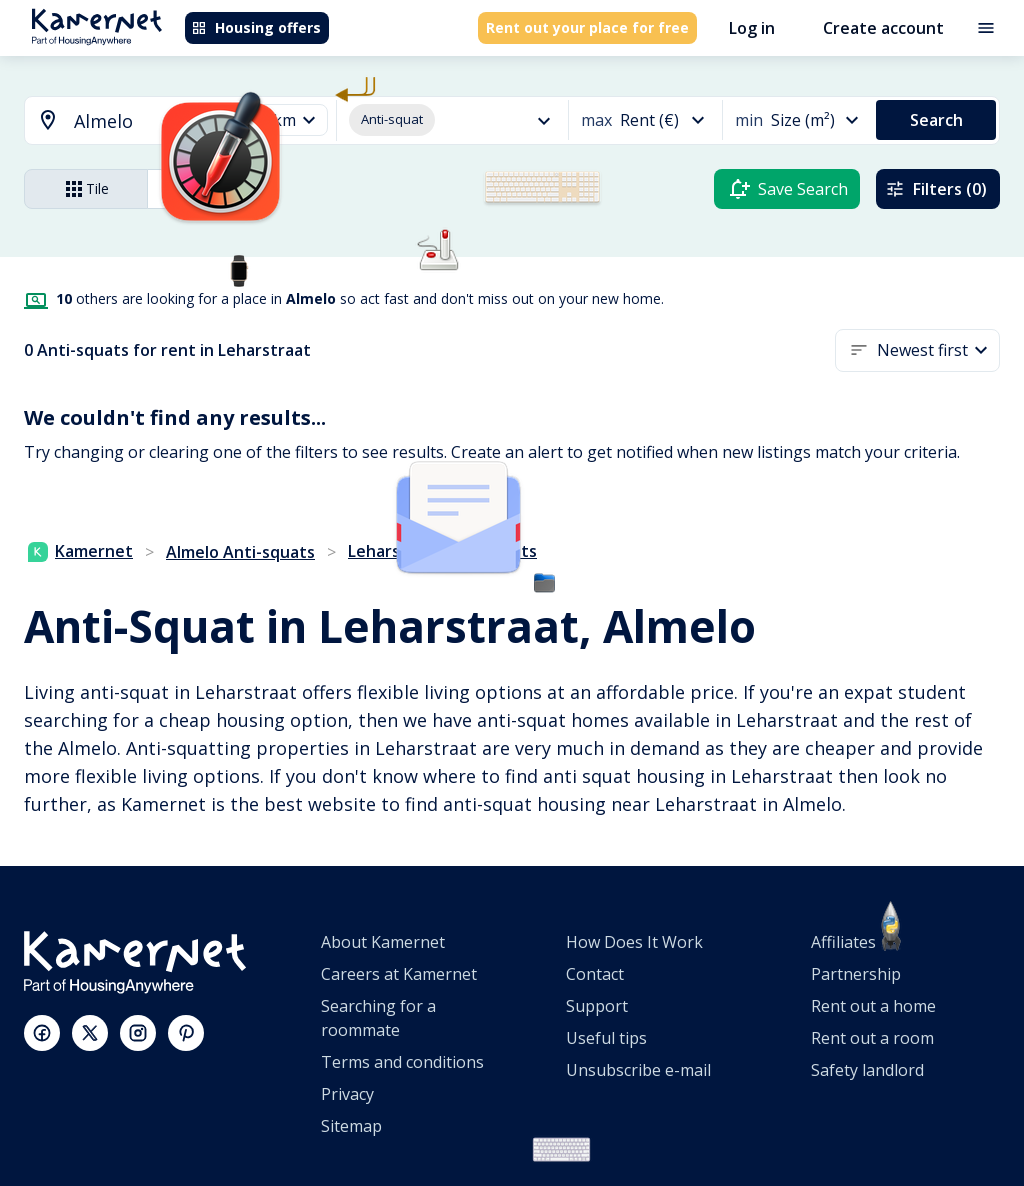 This screenshot has height=1186, width=1024. Describe the element at coordinates (239, 271) in the screenshot. I see `apple watch device icon` at that location.